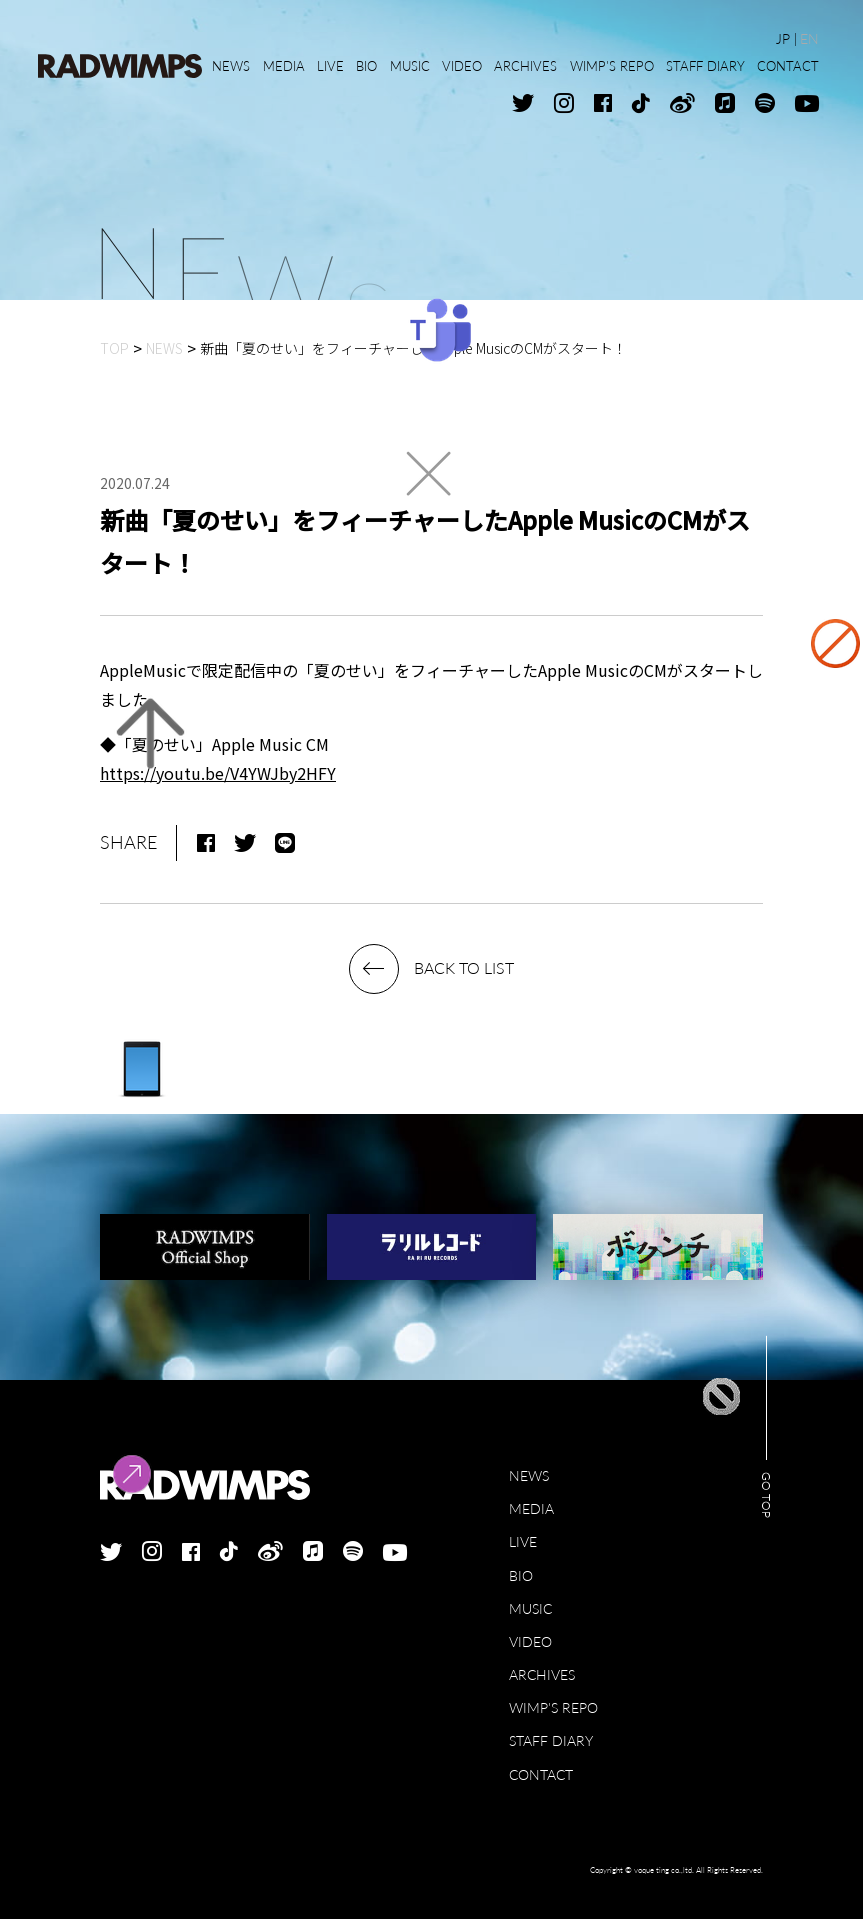 The width and height of the screenshot is (863, 1919). What do you see at coordinates (132, 1474) in the screenshot?
I see `indicates a symbolic link or shortcut to another file` at bounding box center [132, 1474].